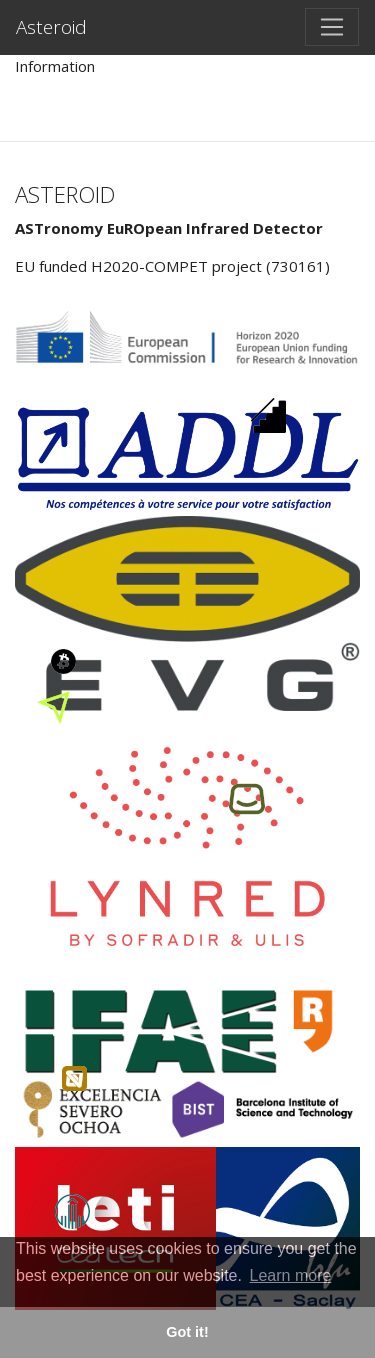 This screenshot has height=1358, width=375. I want to click on open the Salla e-commerce platform, so click(247, 799).